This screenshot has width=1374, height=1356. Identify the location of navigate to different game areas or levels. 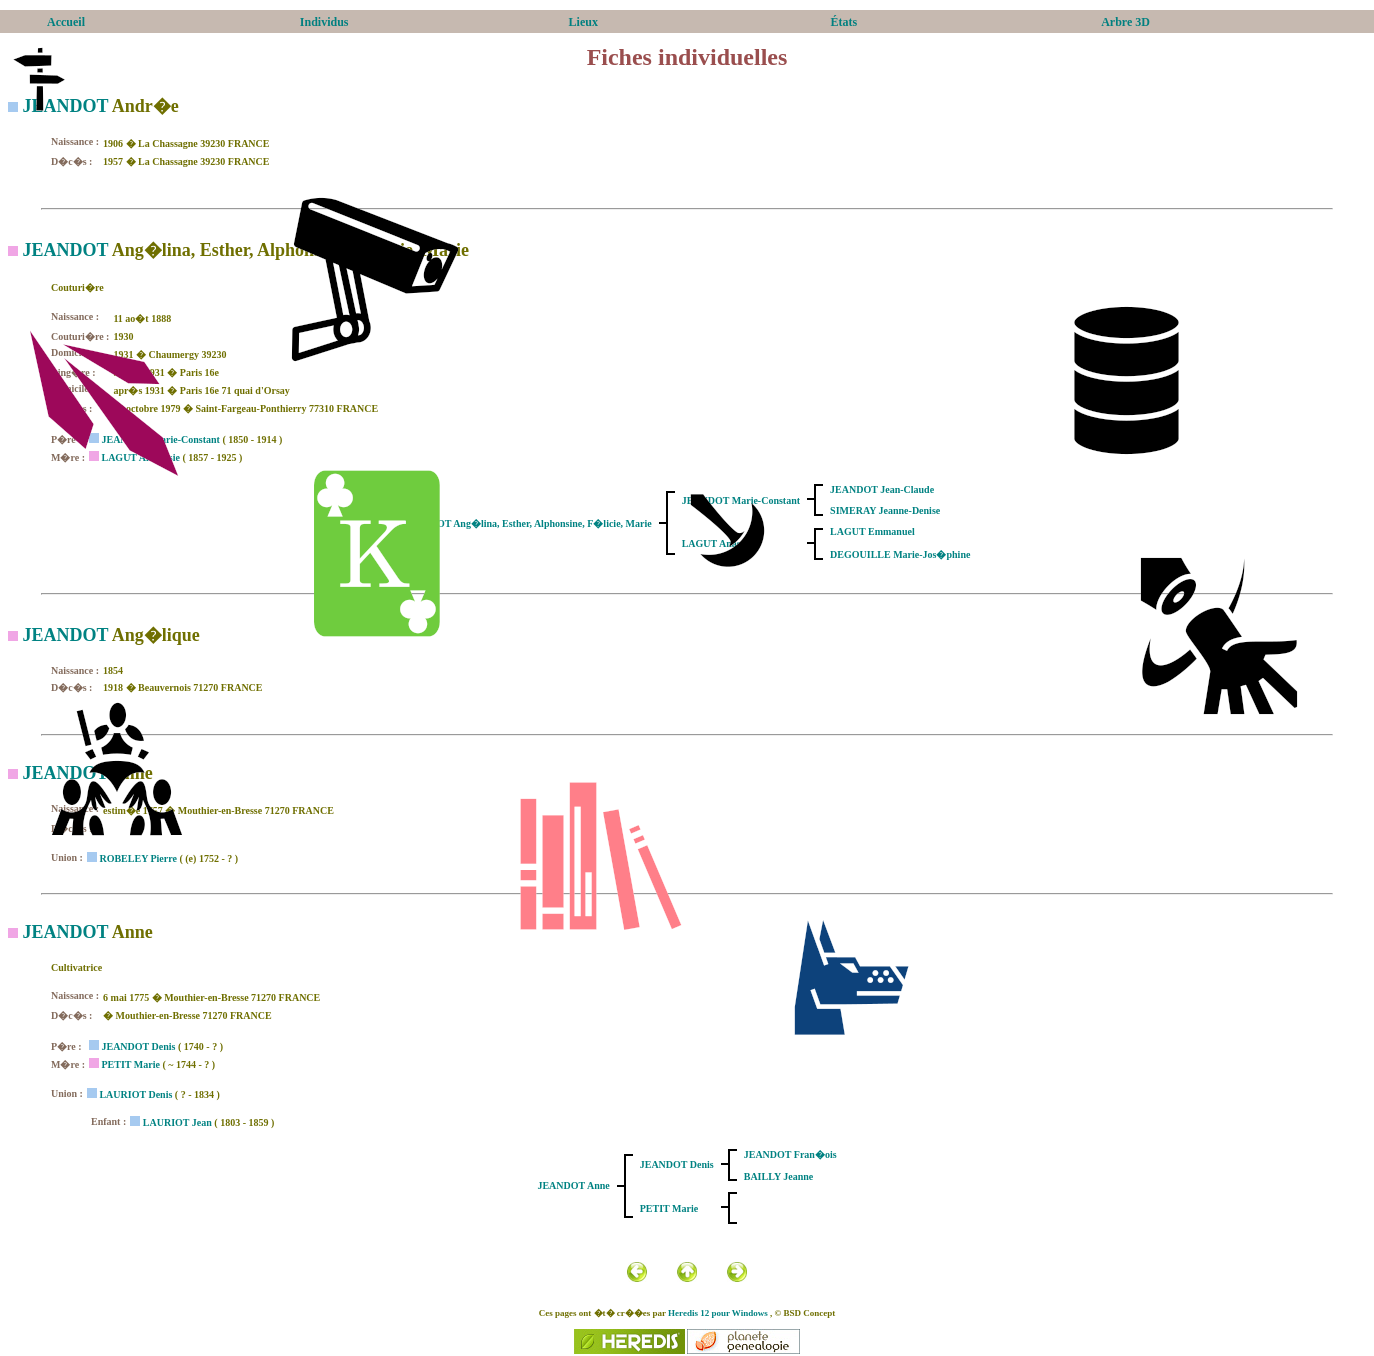
(39, 78).